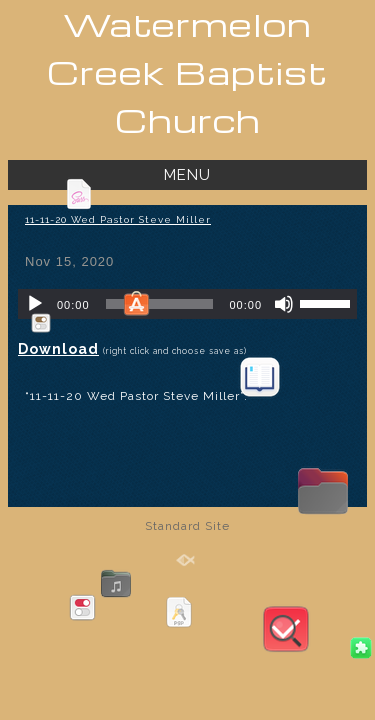  I want to click on open dconf editor to modify system settings, so click(286, 629).